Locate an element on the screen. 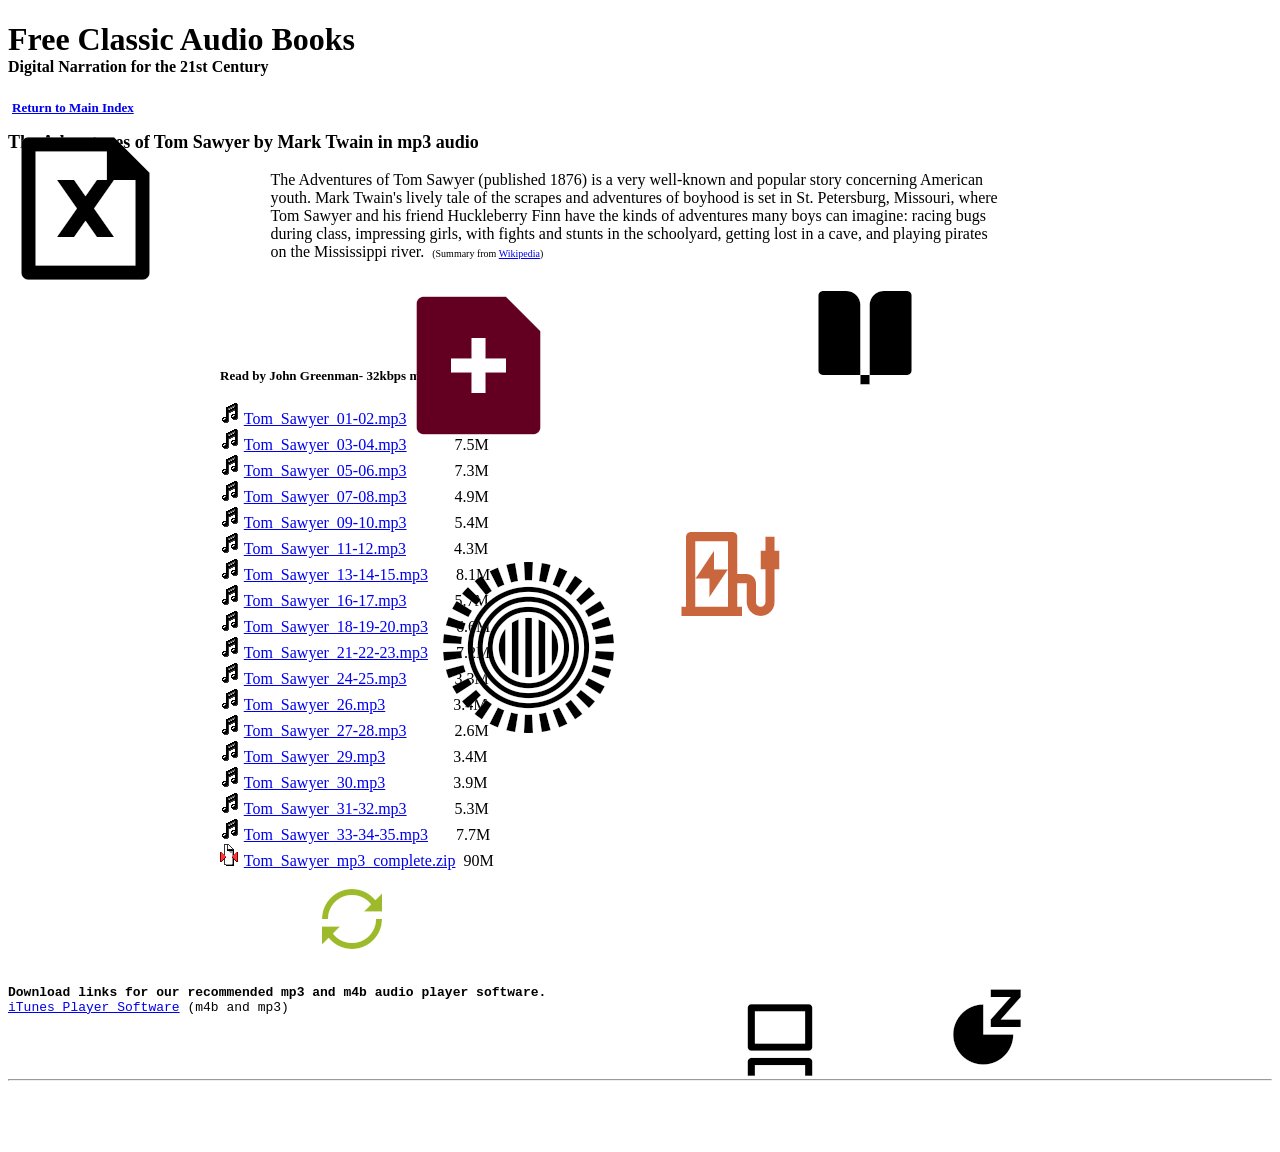  find nearby EV charging stations is located at coordinates (728, 574).